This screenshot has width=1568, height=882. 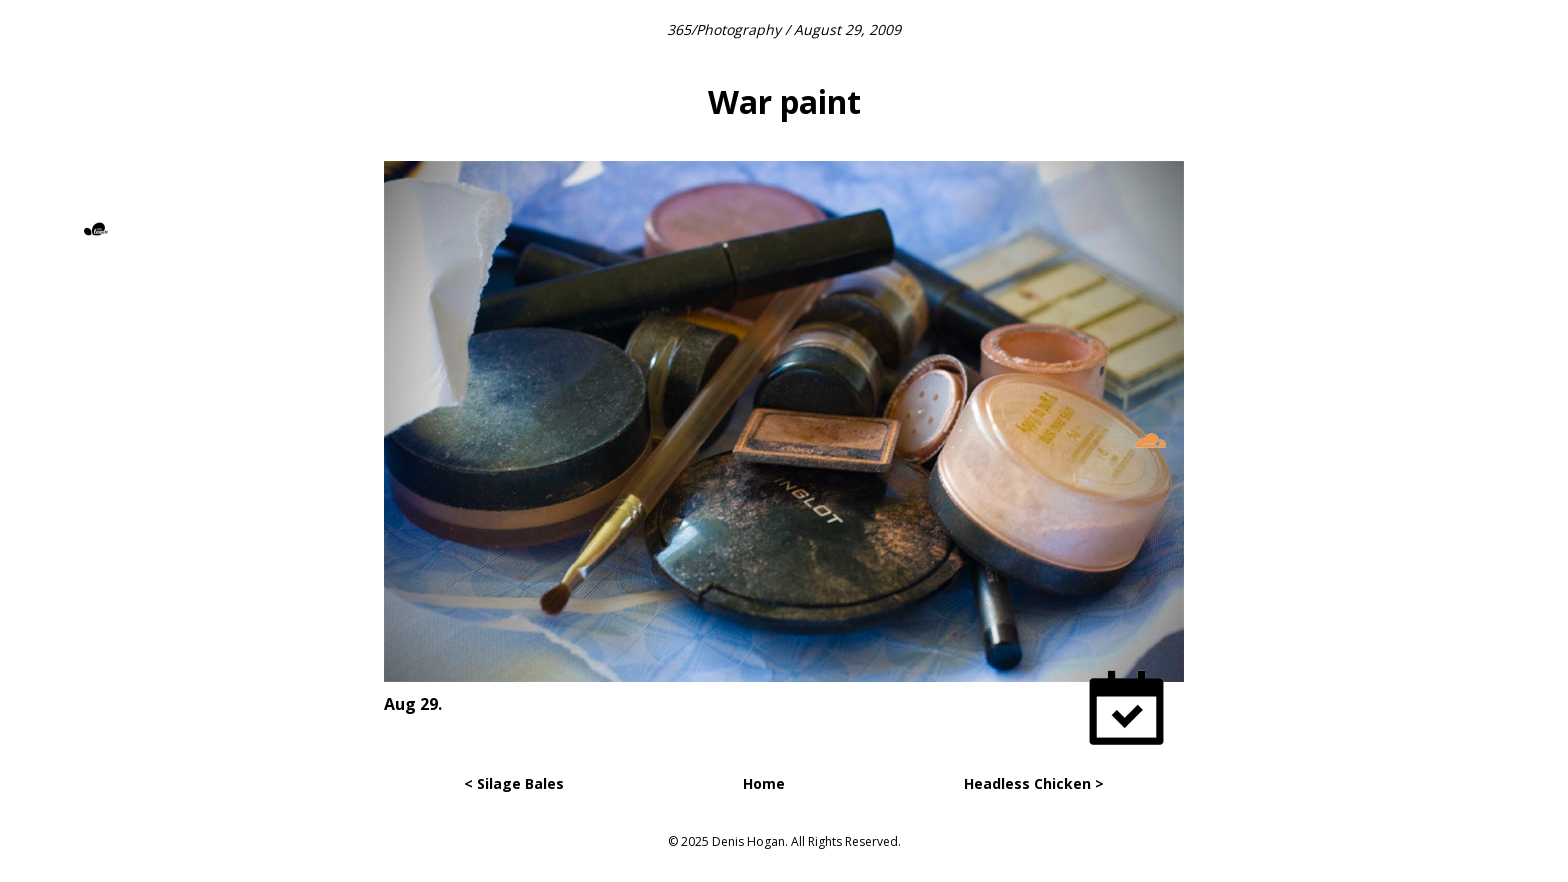 I want to click on confirm a scheduled event or appointment, so click(x=1126, y=711).